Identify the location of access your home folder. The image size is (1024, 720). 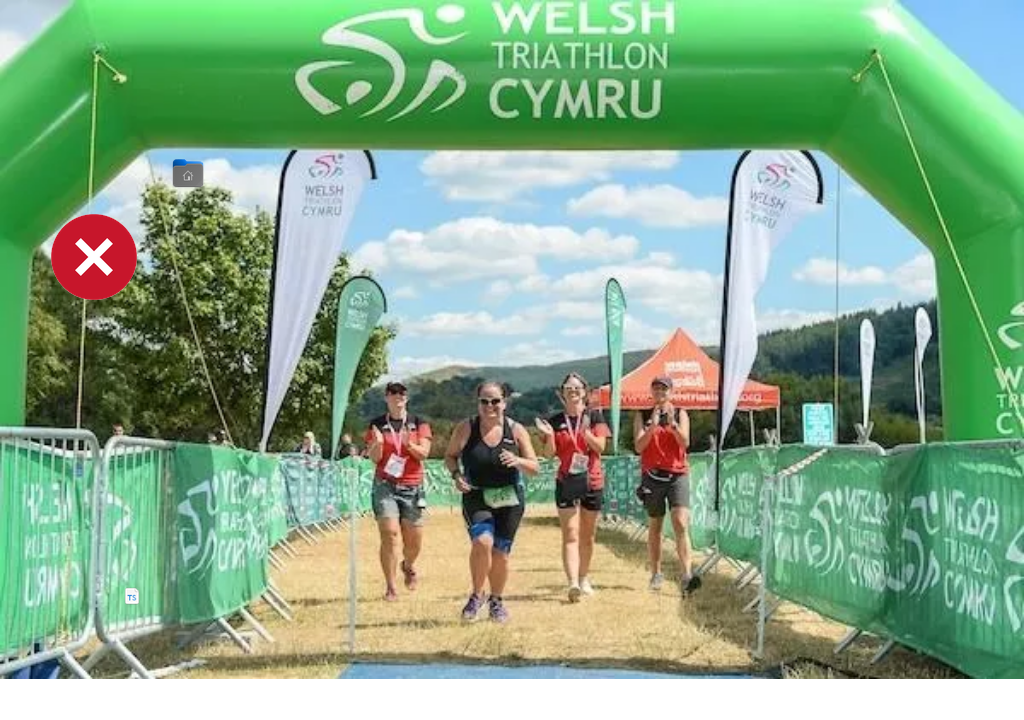
(188, 173).